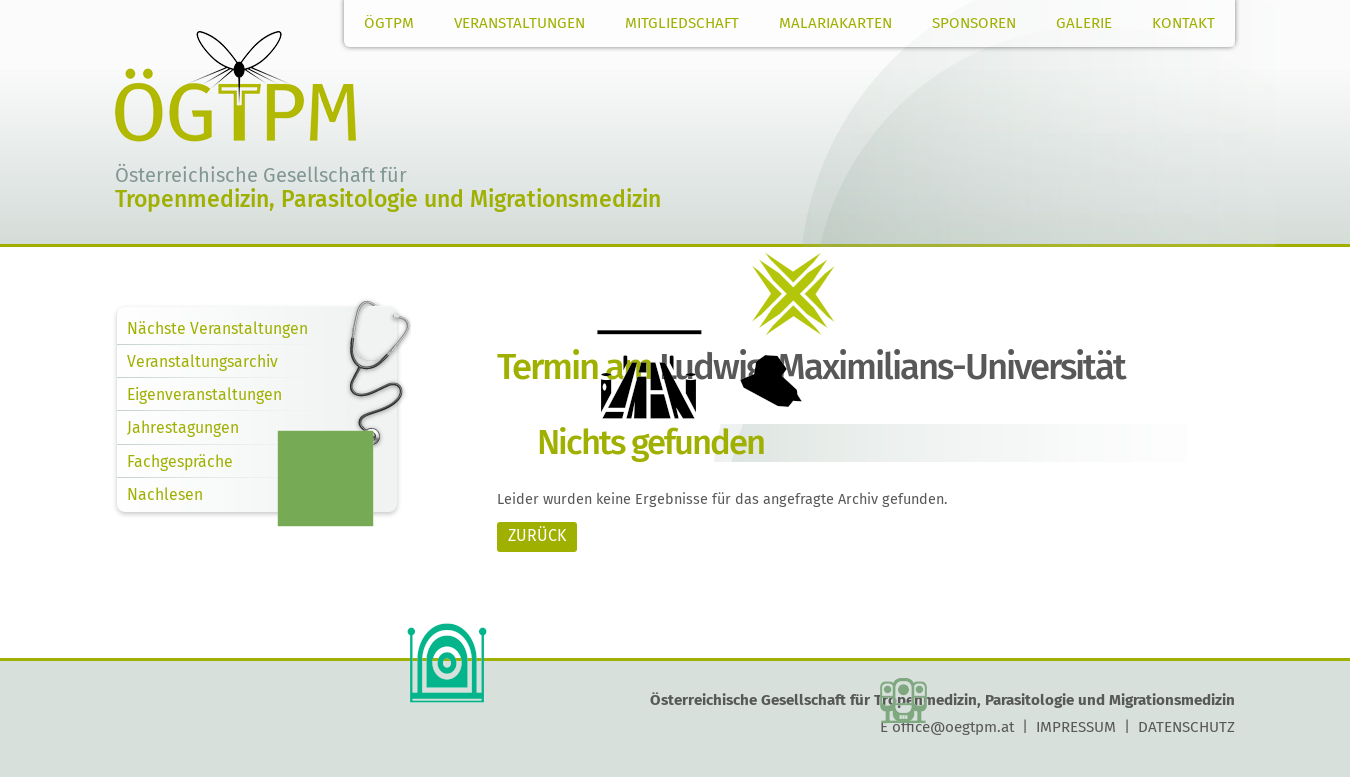 Image resolution: width=1350 pixels, height=777 pixels. Describe the element at coordinates (447, 663) in the screenshot. I see `access music or audio player` at that location.